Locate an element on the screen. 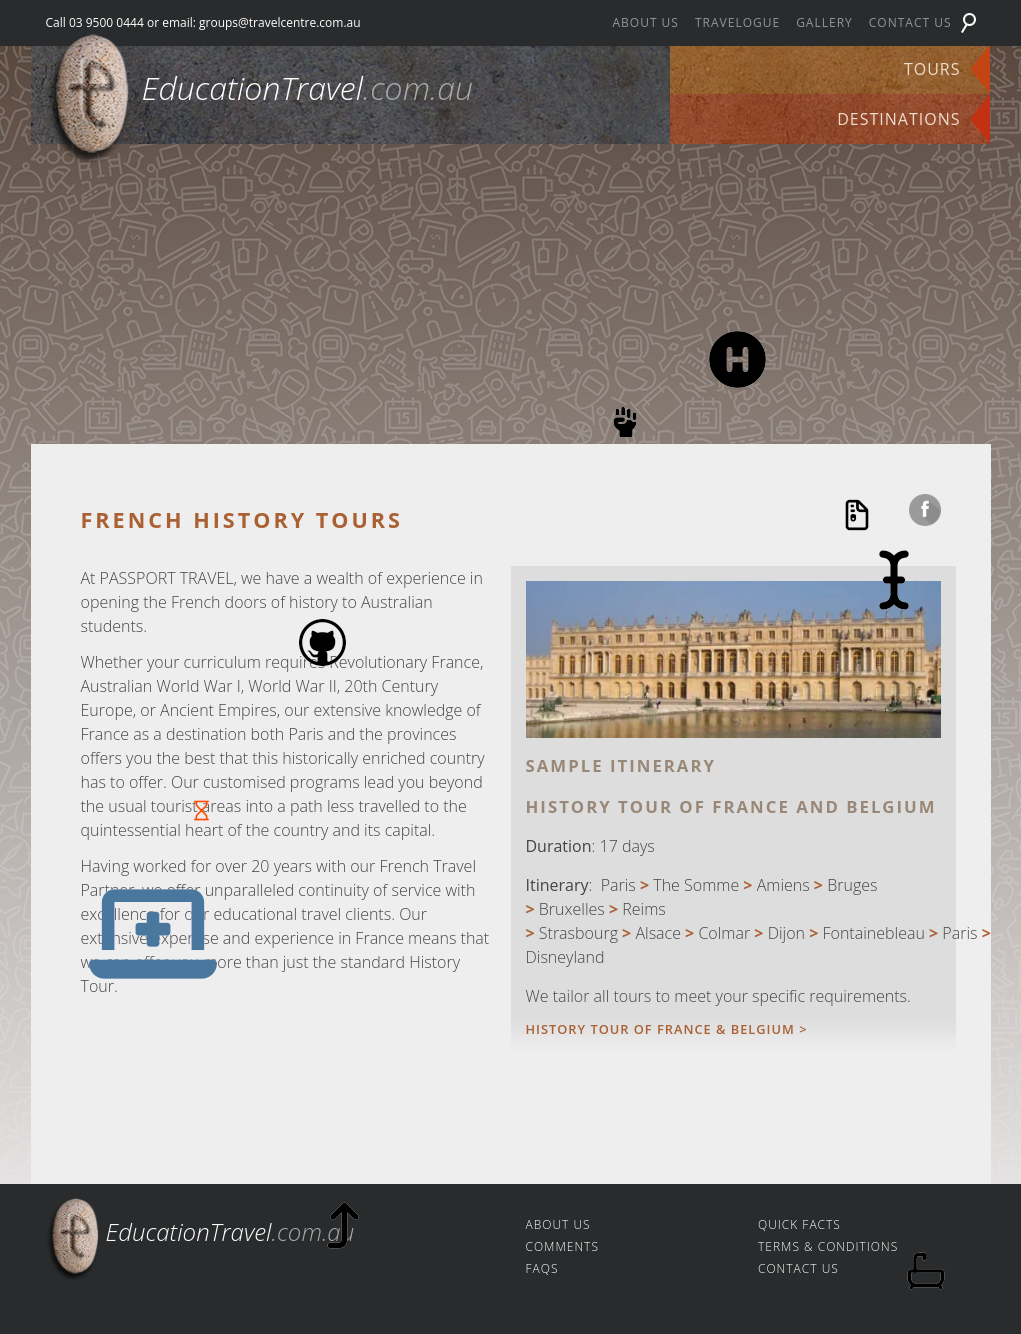  show solidarity or support for a cause is located at coordinates (625, 422).